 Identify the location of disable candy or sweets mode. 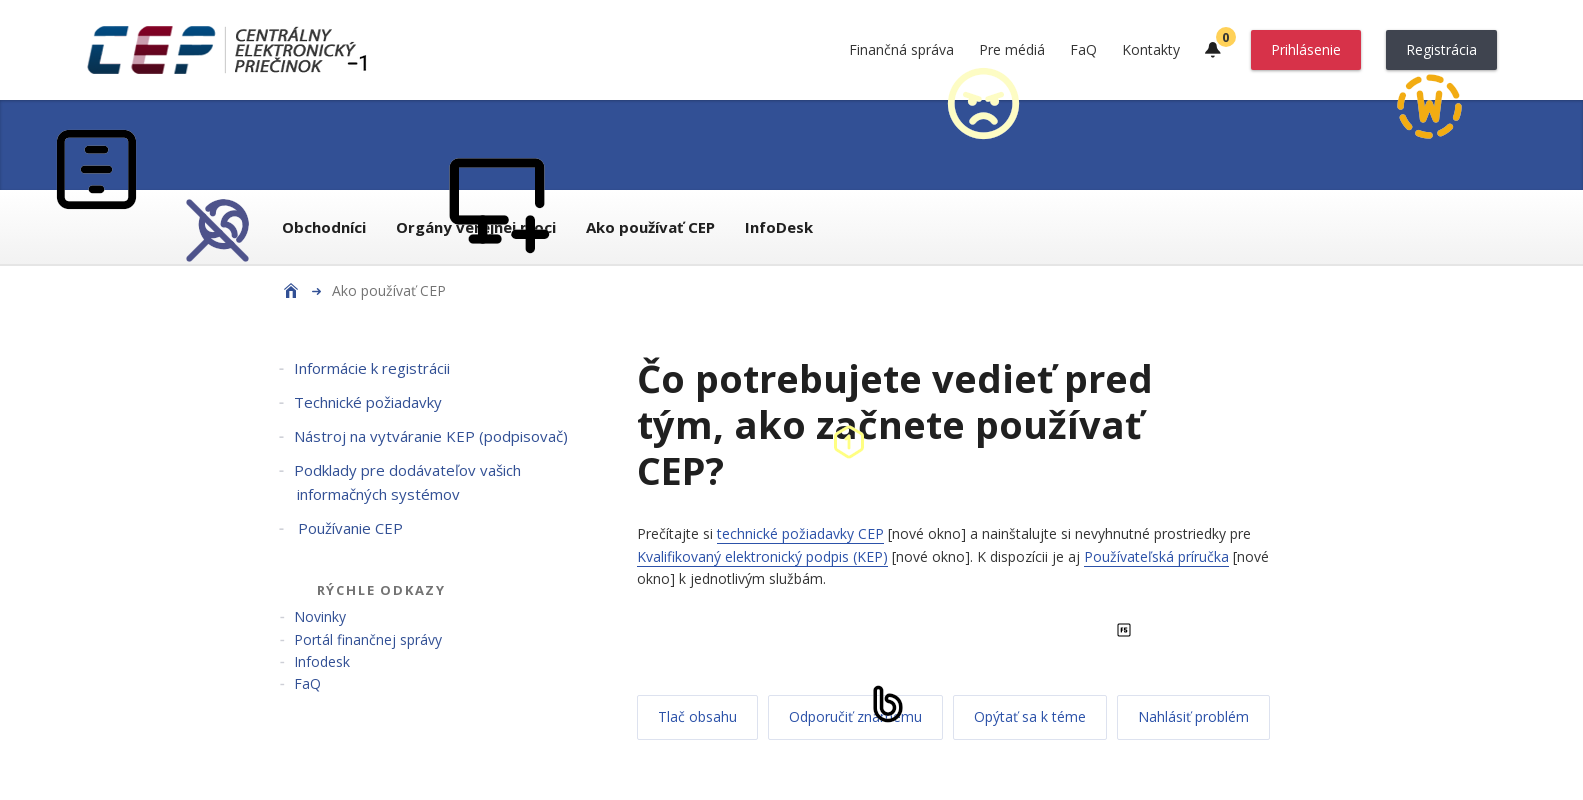
(217, 230).